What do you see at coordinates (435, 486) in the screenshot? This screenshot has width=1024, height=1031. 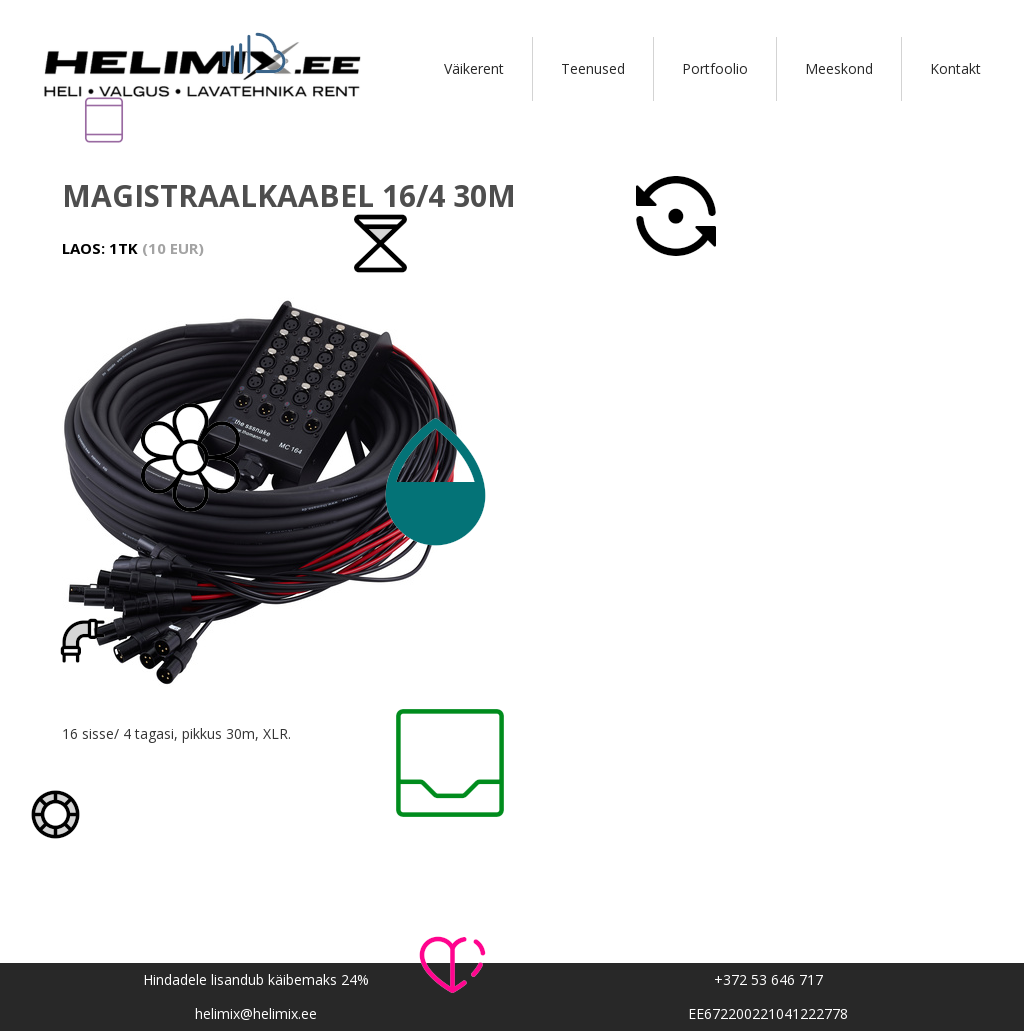 I see `adjust water or liquid fill level` at bounding box center [435, 486].